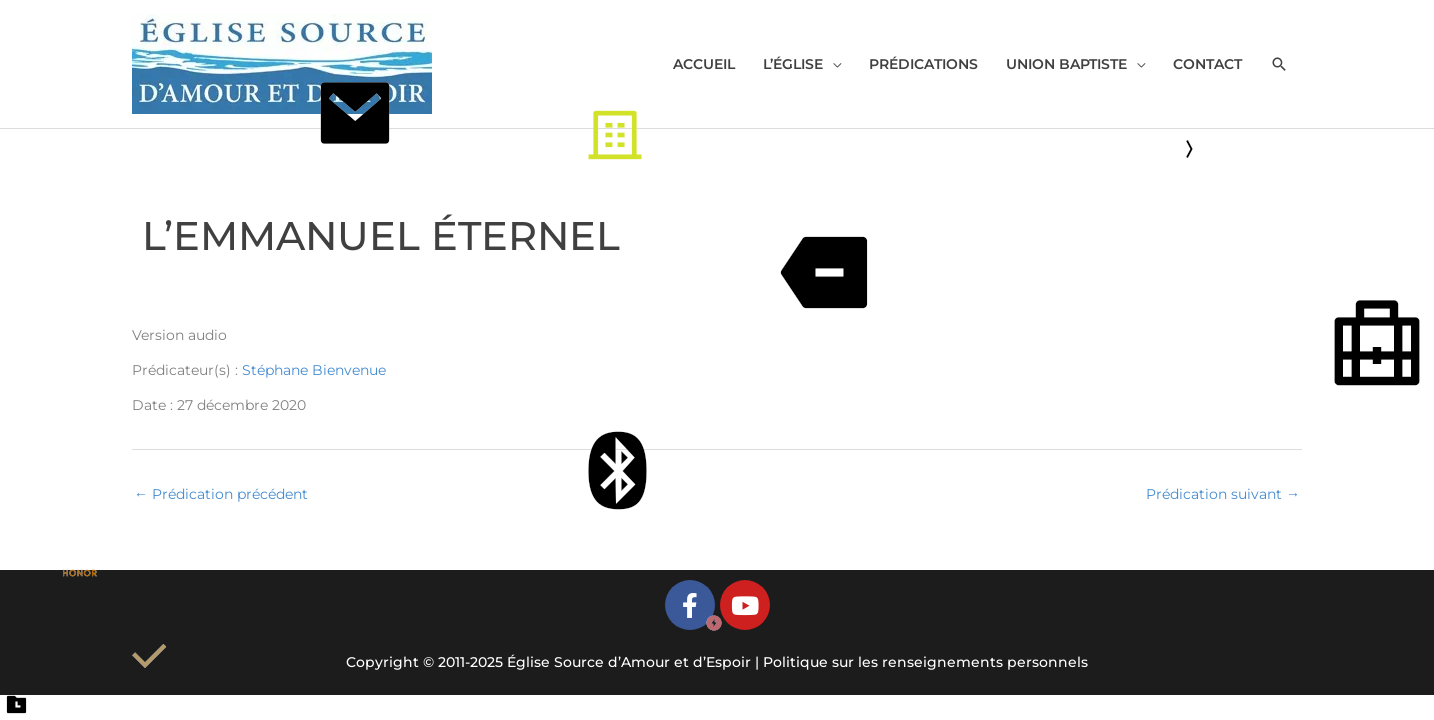  What do you see at coordinates (615, 135) in the screenshot?
I see `view building or office location` at bounding box center [615, 135].